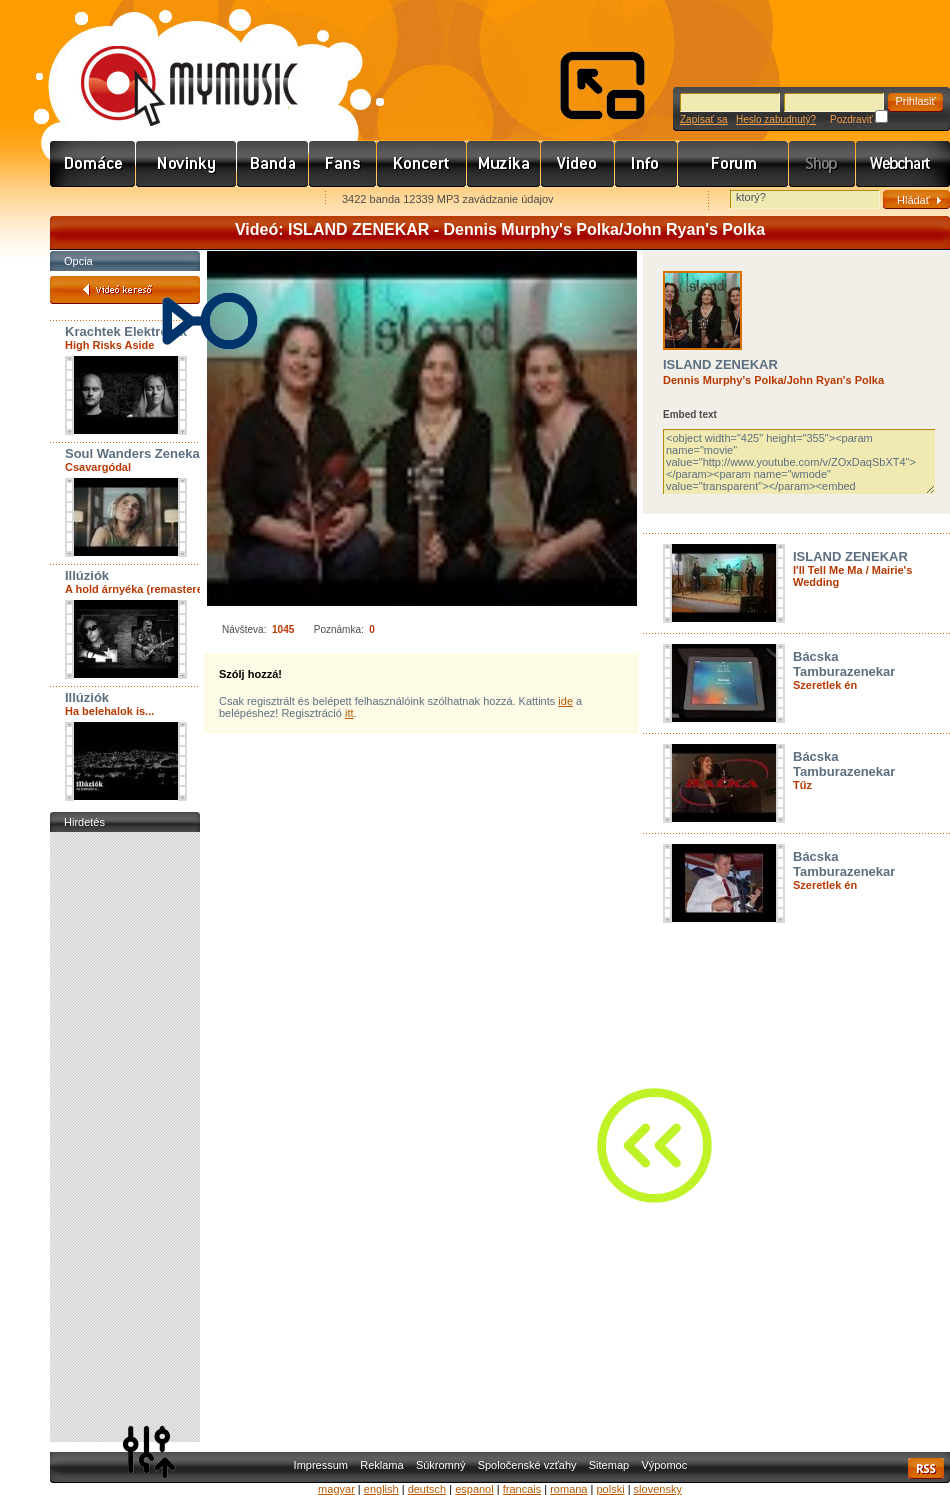 This screenshot has height=1495, width=950. I want to click on disable picture-in-picture mode, so click(602, 85).